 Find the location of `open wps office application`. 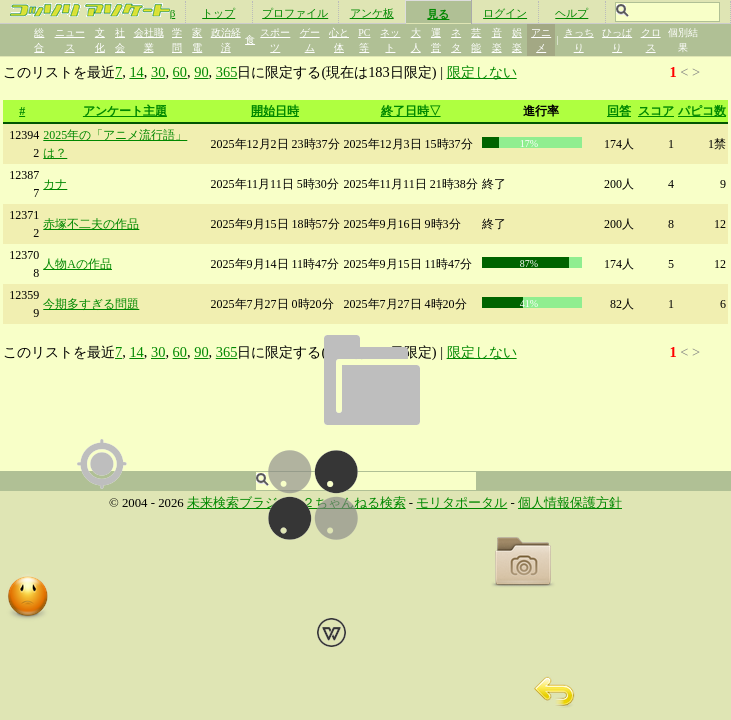

open wps office application is located at coordinates (331, 632).